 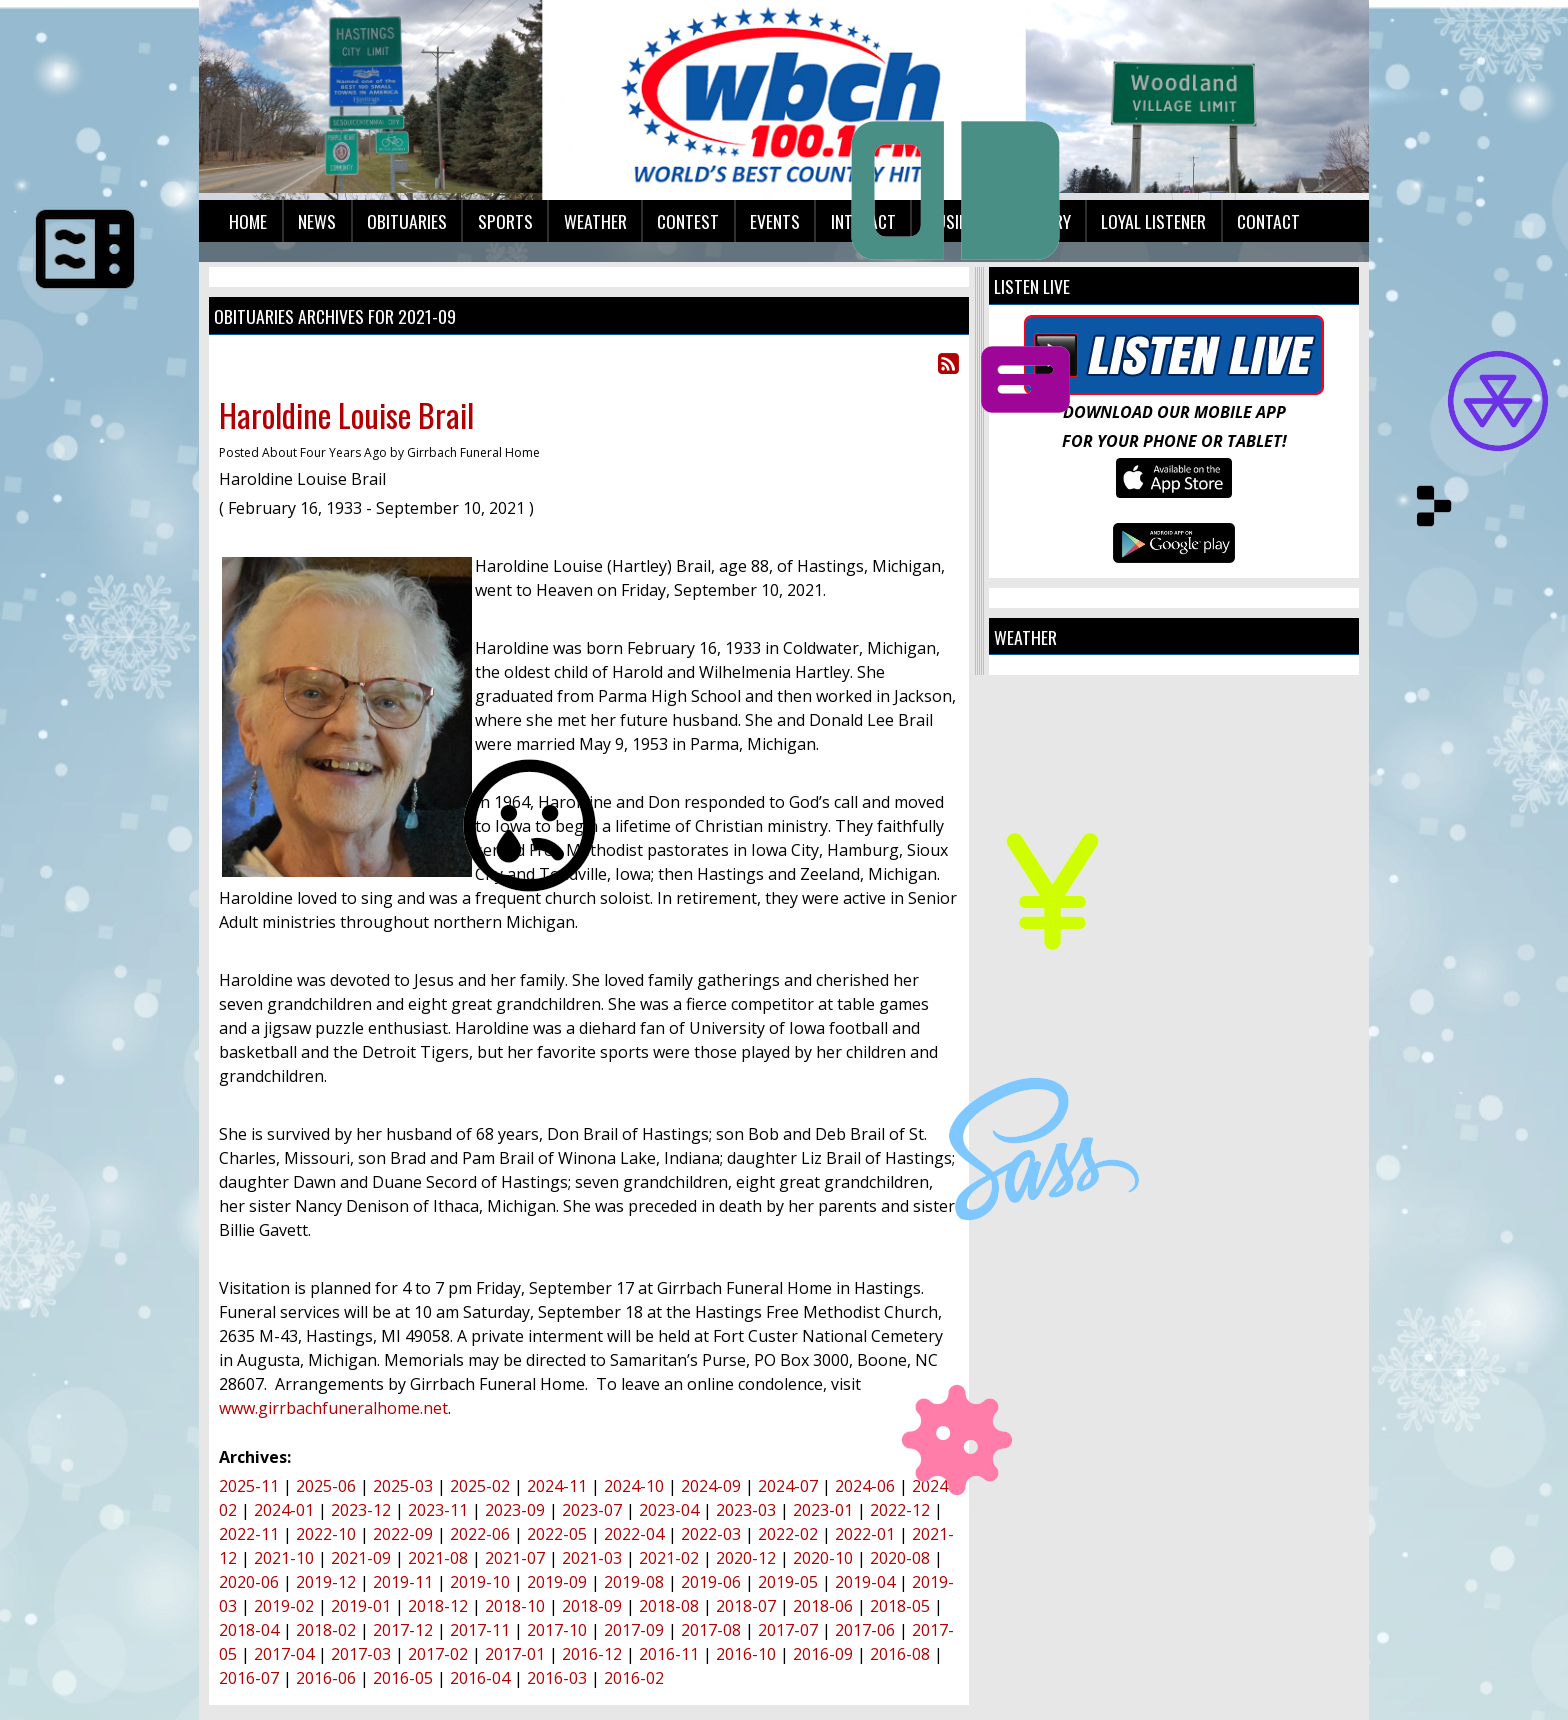 I want to click on access sleep or bedding settings, so click(x=955, y=190).